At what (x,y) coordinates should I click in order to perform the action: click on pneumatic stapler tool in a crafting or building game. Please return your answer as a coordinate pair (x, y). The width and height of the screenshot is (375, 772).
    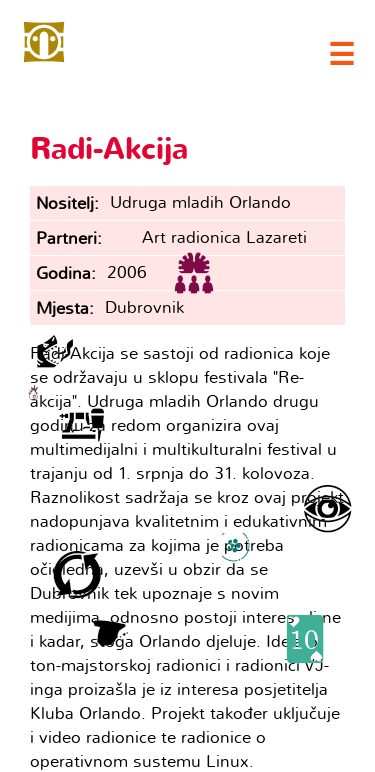
    Looking at the image, I should click on (82, 425).